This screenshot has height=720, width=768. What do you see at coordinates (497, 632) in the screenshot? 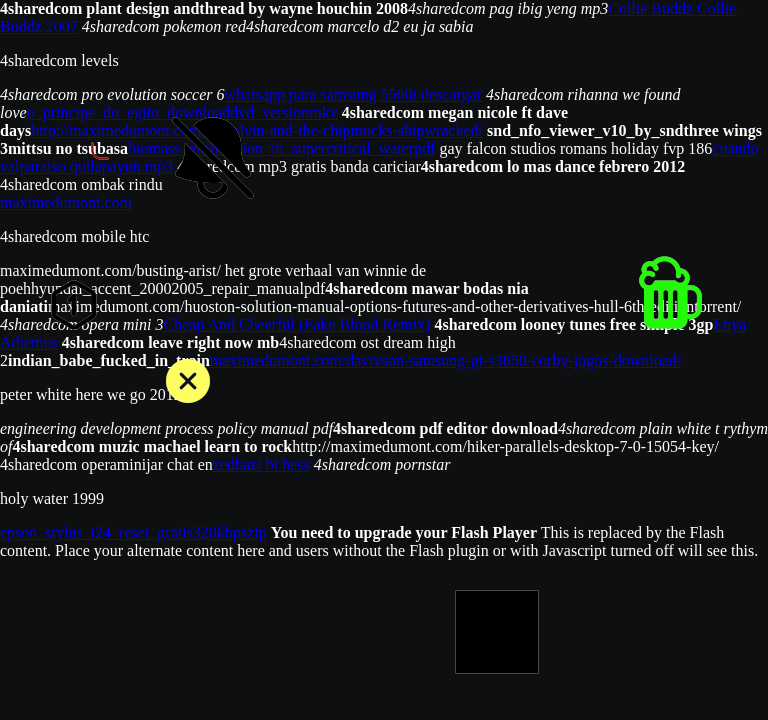
I see `stop media playback` at bounding box center [497, 632].